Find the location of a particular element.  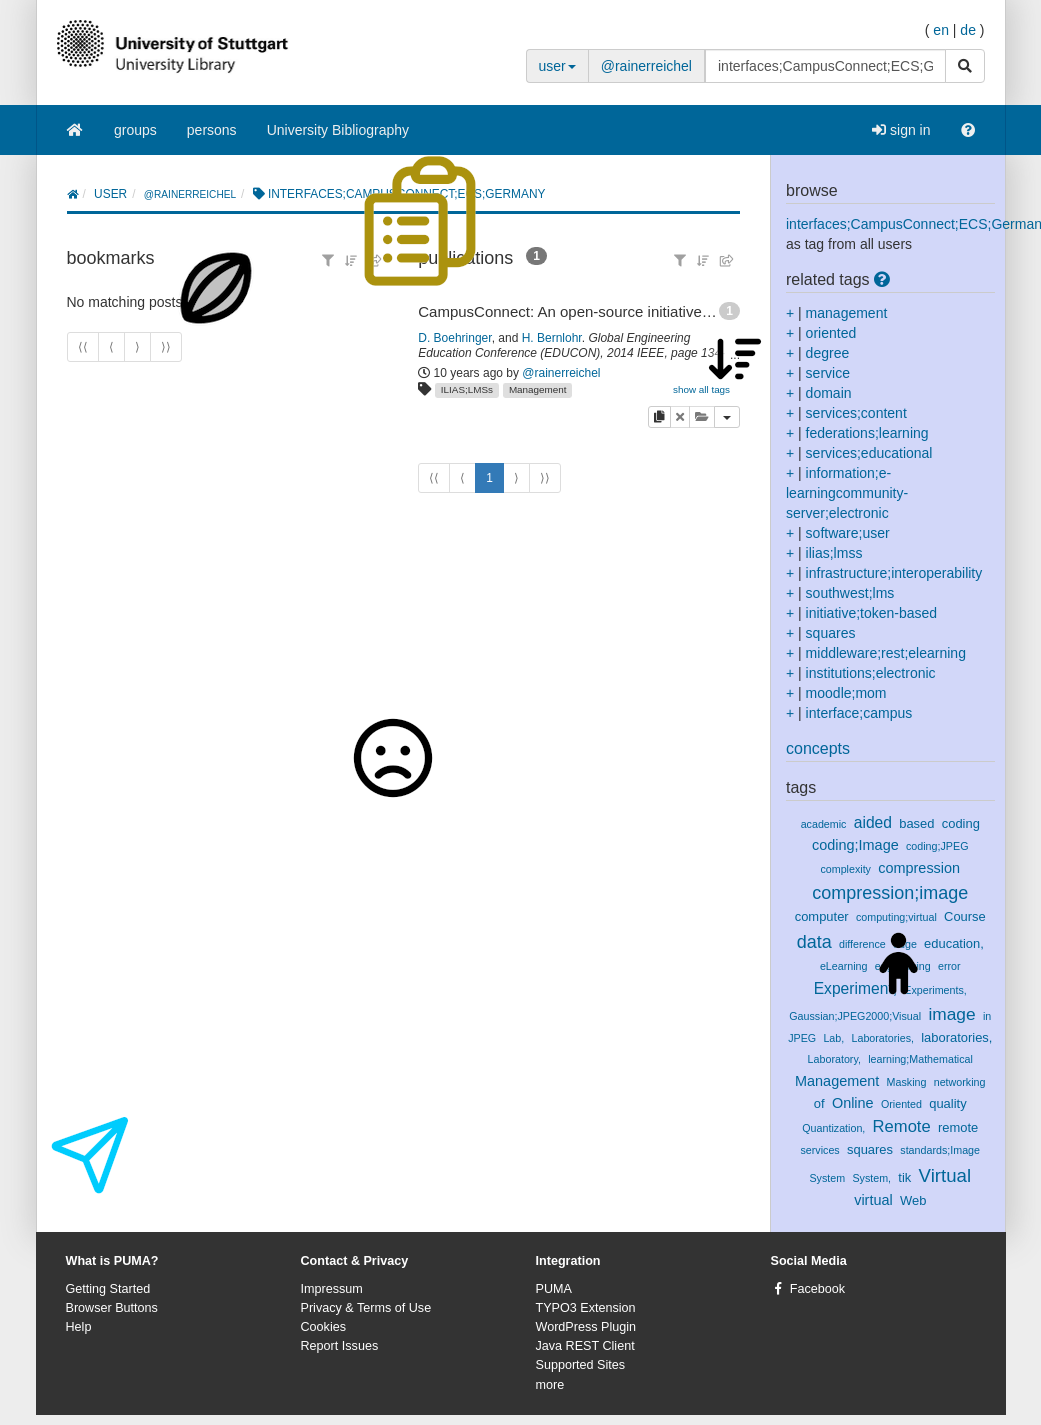

indicates child-friendly or family content is located at coordinates (898, 963).